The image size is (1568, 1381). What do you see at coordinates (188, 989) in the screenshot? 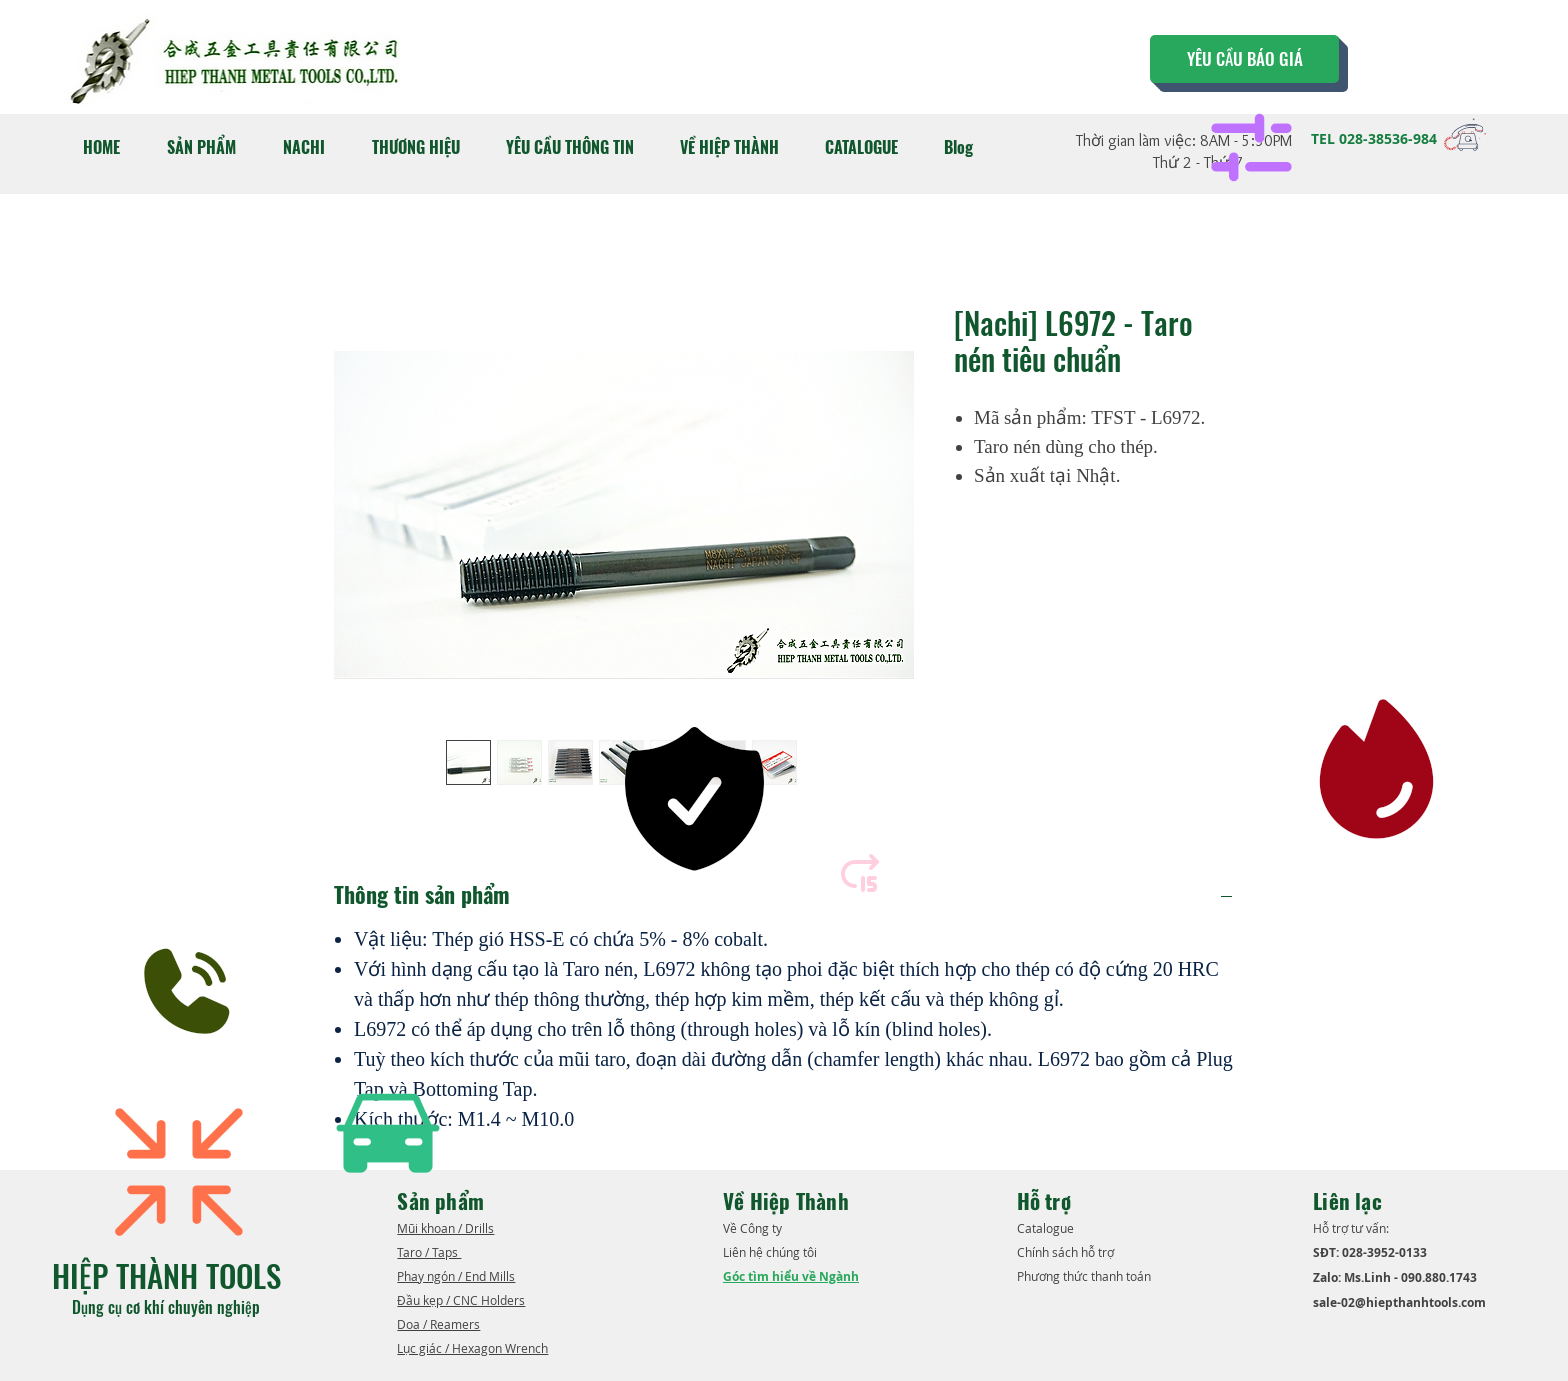
I see `make a phone call` at bounding box center [188, 989].